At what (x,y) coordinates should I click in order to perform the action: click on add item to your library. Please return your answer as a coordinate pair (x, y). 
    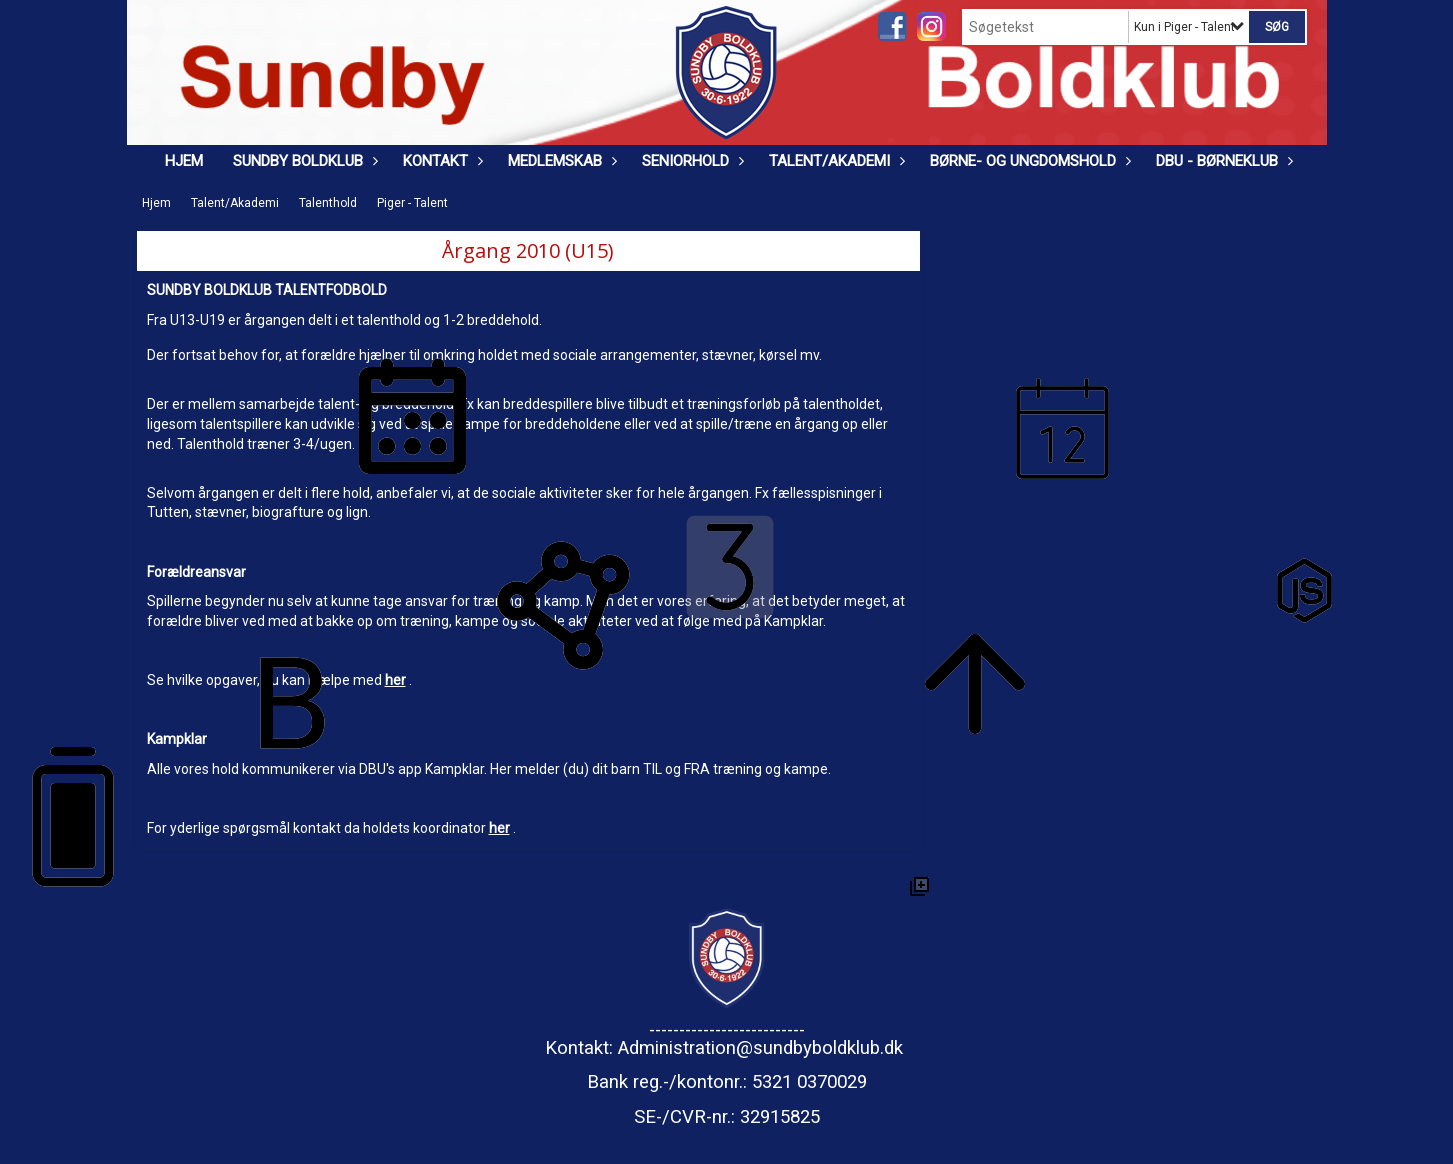
    Looking at the image, I should click on (919, 886).